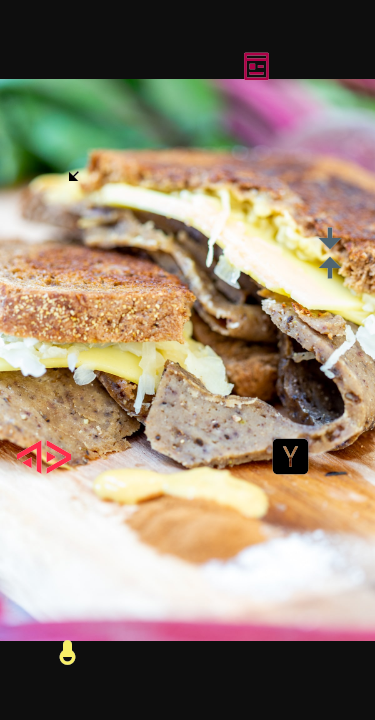 Image resolution: width=375 pixels, height=720 pixels. I want to click on open hacker news, so click(290, 456).